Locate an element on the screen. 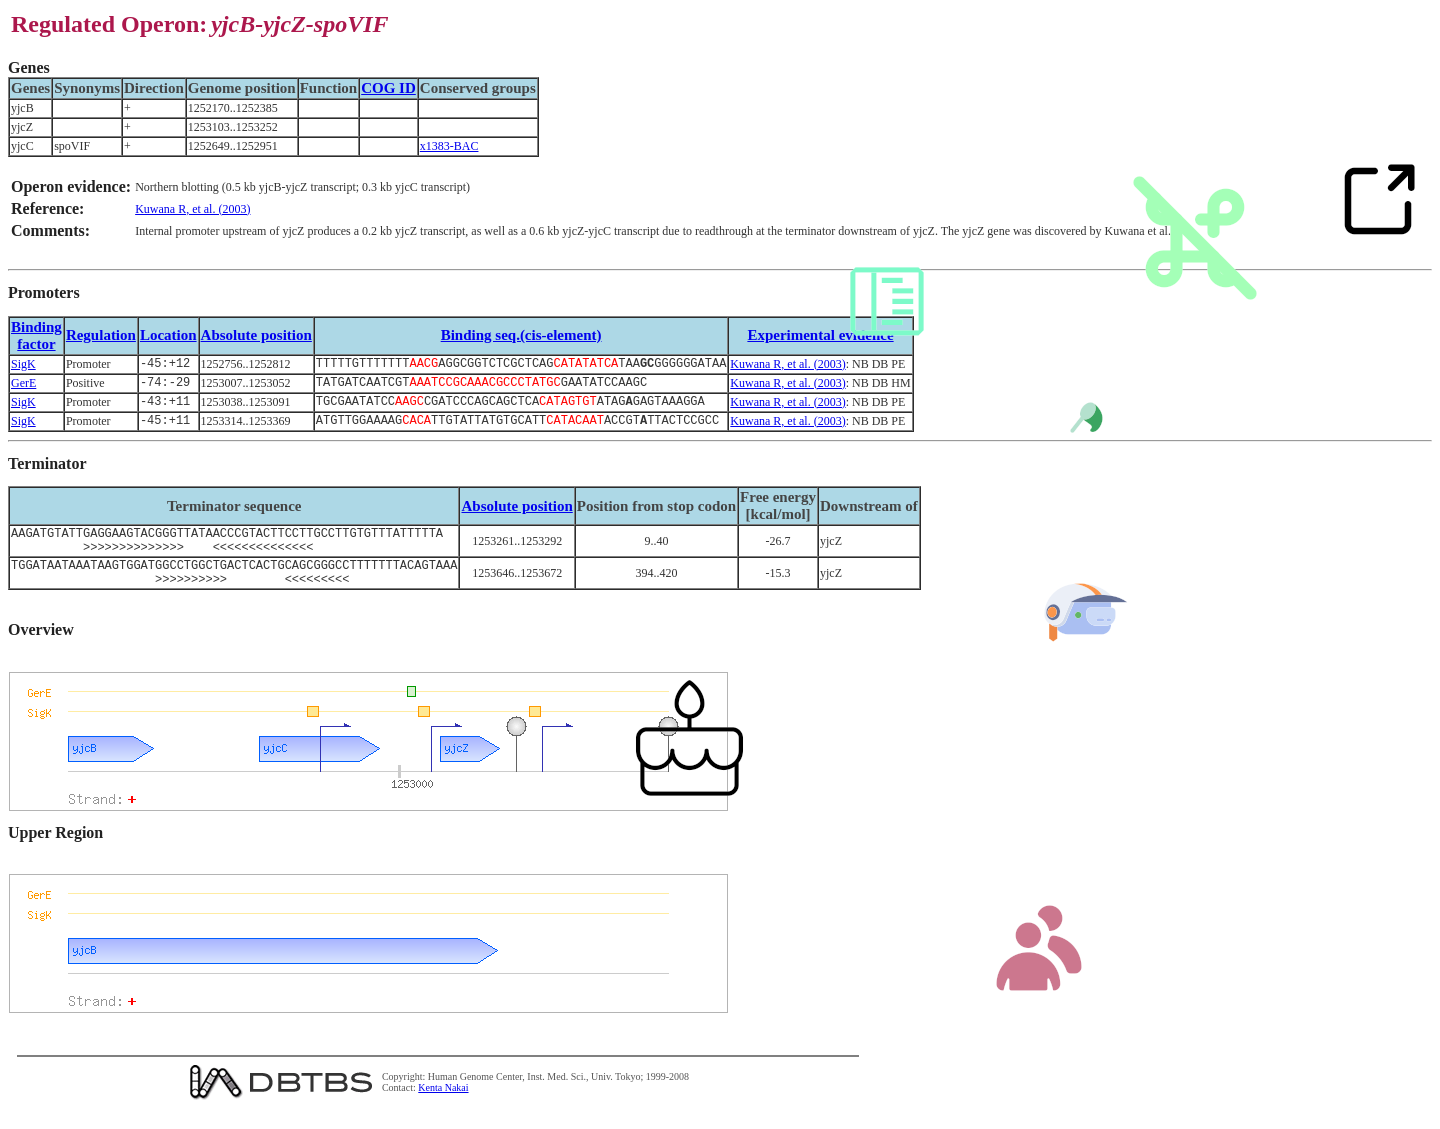 The width and height of the screenshot is (1440, 1129). discord early supporter badge is located at coordinates (1086, 612).